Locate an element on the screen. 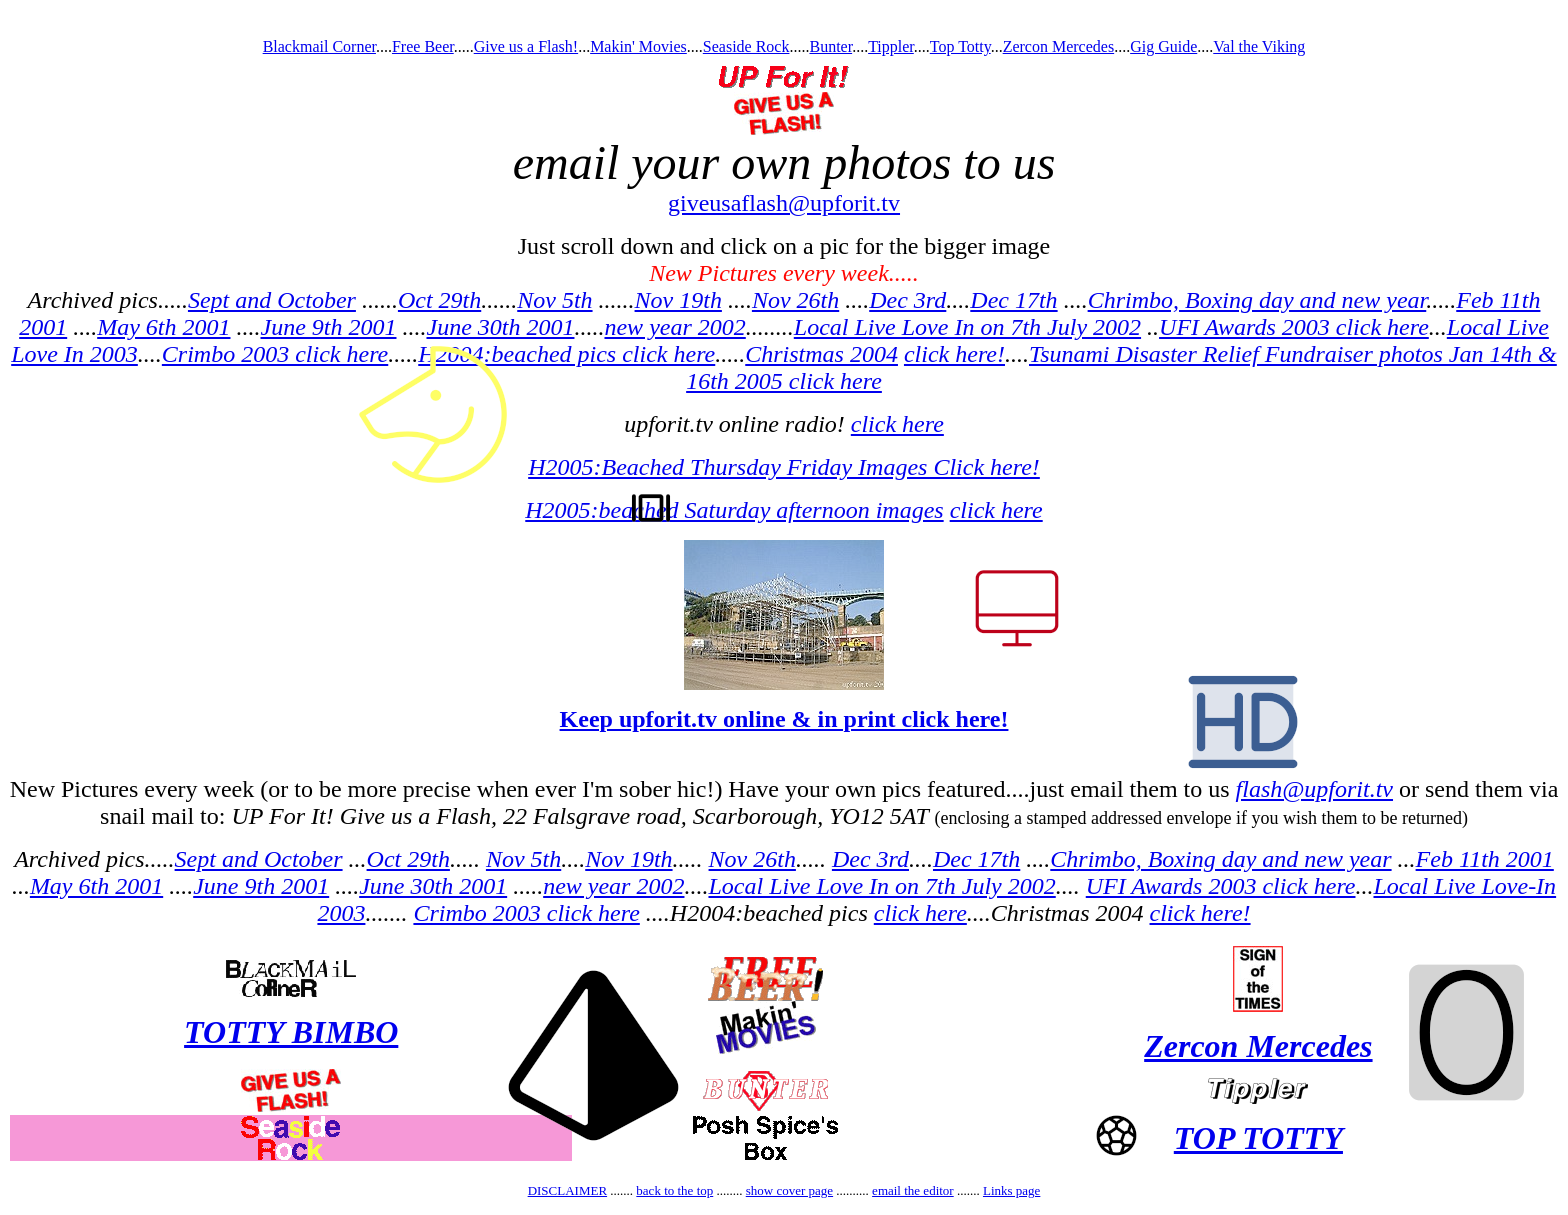 The height and width of the screenshot is (1215, 1568). start a slideshow presentation is located at coordinates (651, 508).